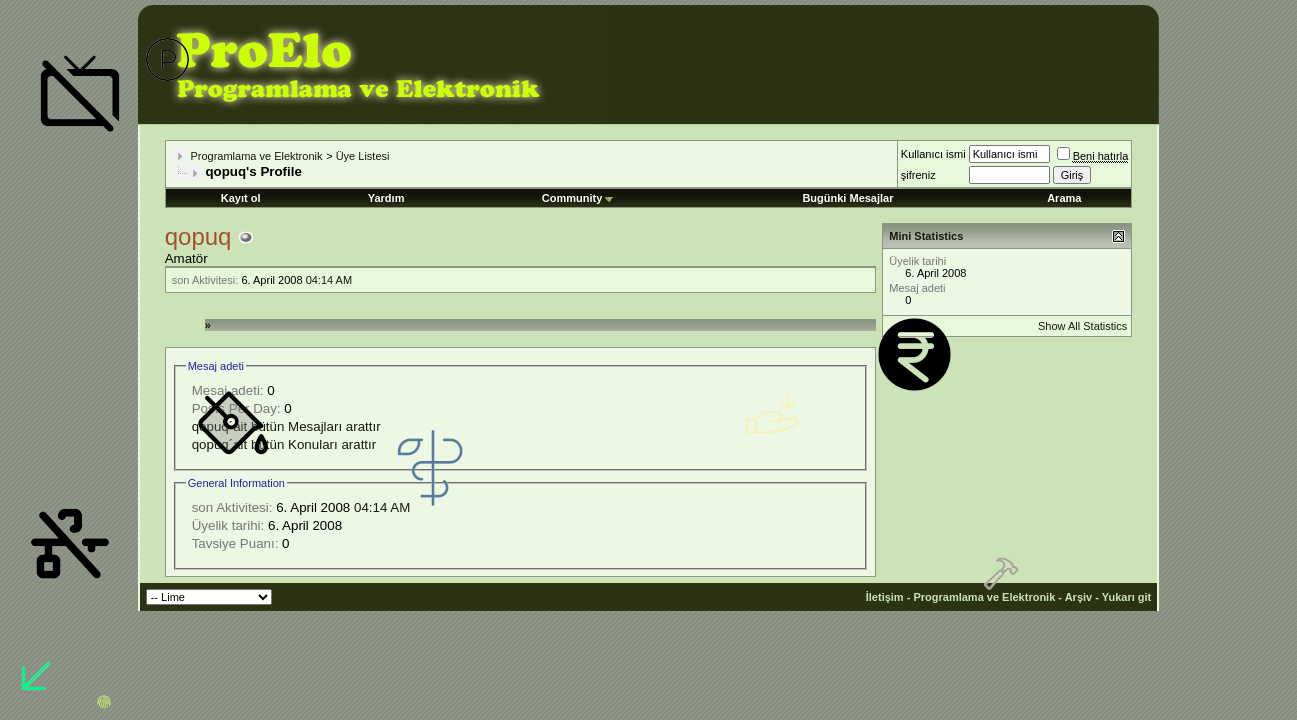 The width and height of the screenshot is (1297, 720). I want to click on fill an area with color, so click(232, 425).